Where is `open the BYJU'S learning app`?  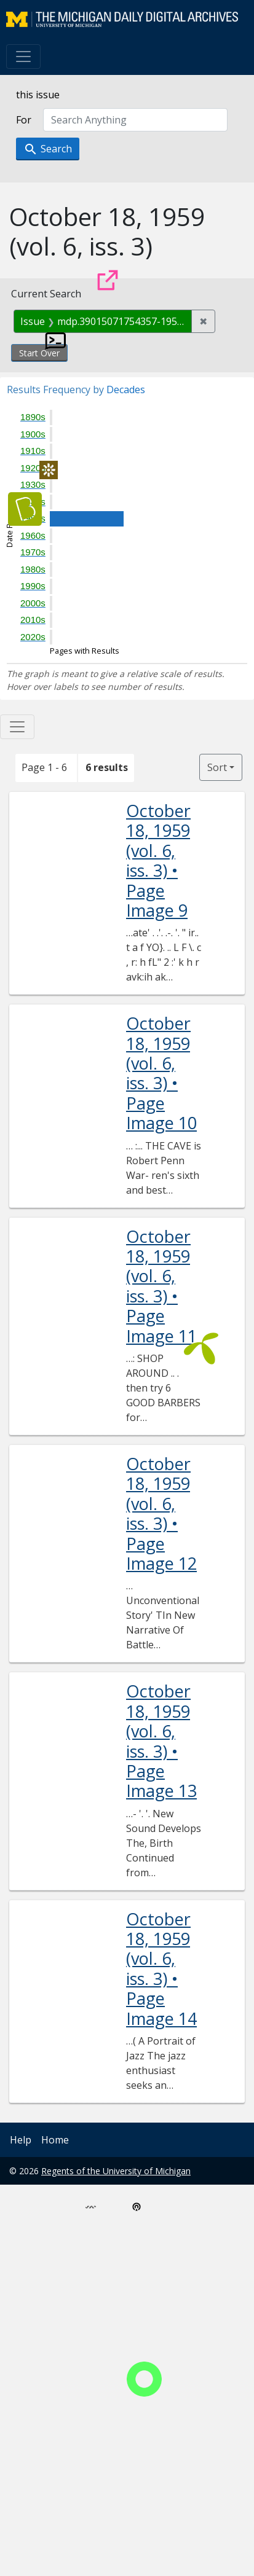
open the BYJU'S learning app is located at coordinates (25, 509).